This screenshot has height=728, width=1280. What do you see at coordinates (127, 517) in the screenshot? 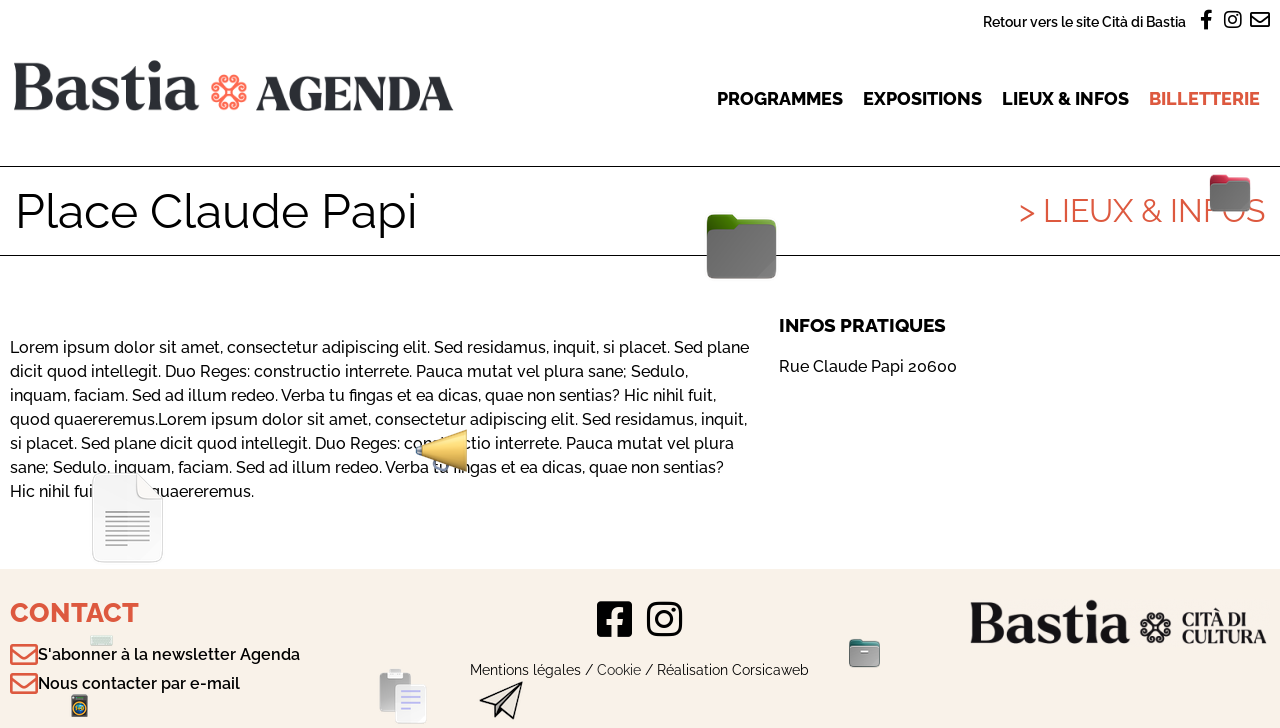
I see `open a text document` at bounding box center [127, 517].